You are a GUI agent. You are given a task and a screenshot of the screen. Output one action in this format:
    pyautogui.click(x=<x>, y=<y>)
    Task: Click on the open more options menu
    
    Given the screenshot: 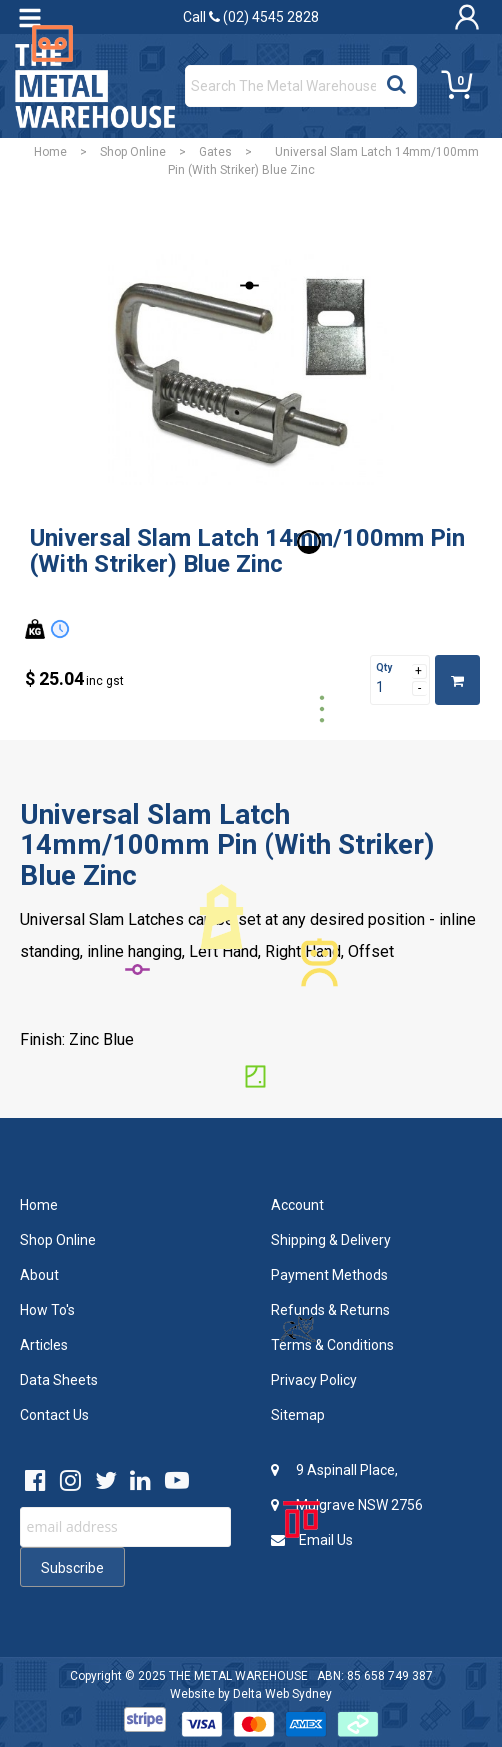 What is the action you would take?
    pyautogui.click(x=322, y=709)
    